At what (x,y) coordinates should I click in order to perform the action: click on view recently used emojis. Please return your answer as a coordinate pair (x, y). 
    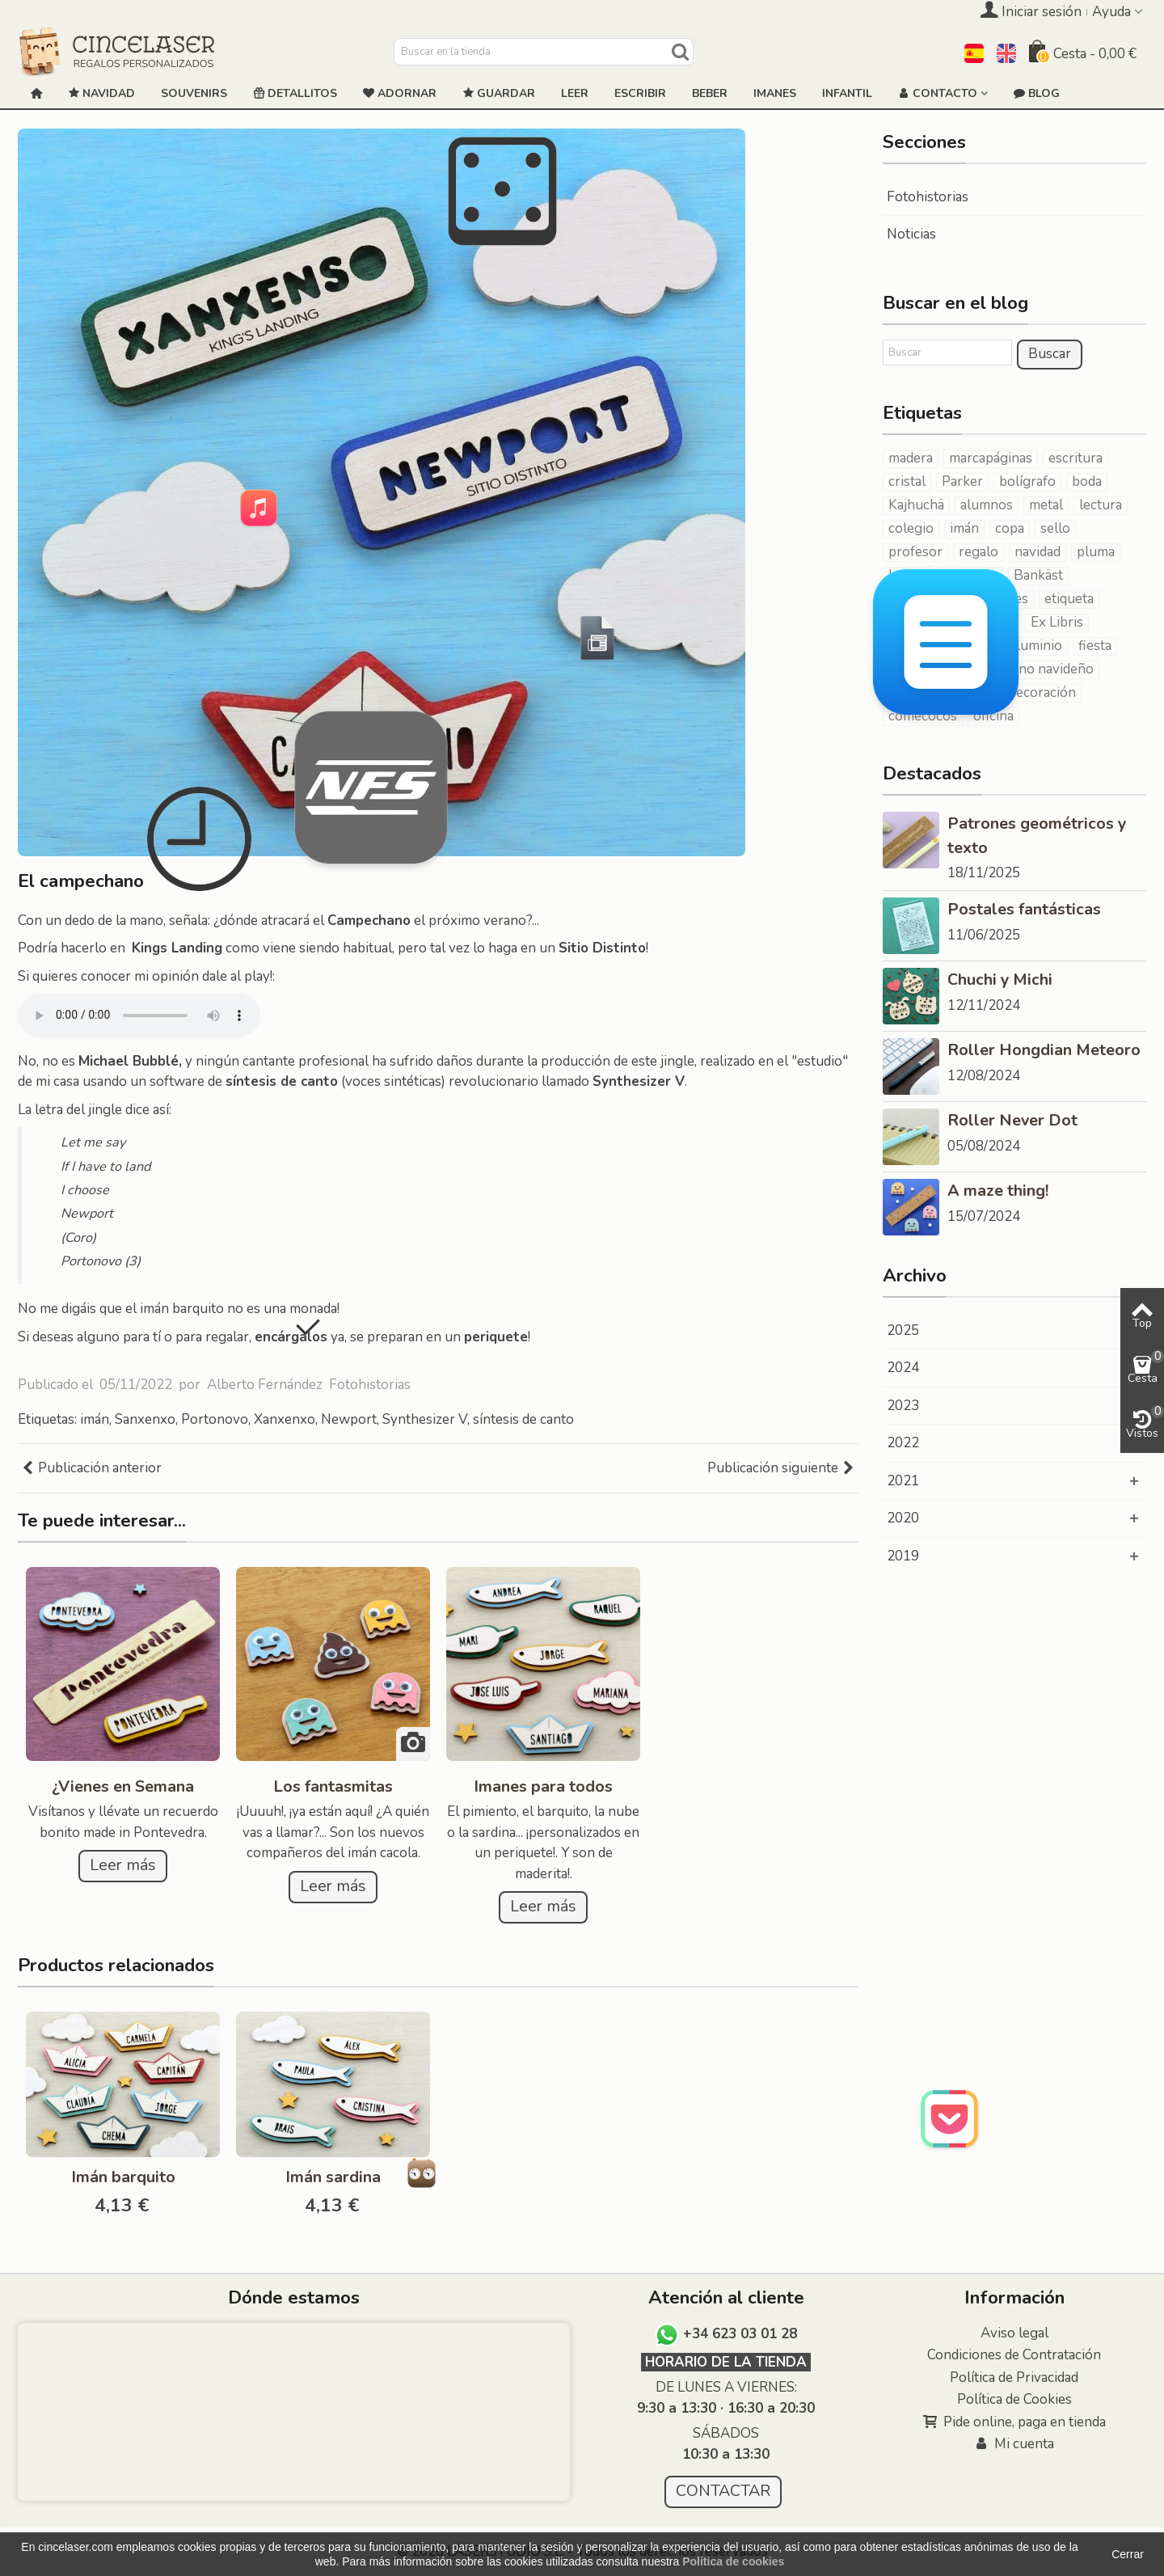
    Looking at the image, I should click on (199, 838).